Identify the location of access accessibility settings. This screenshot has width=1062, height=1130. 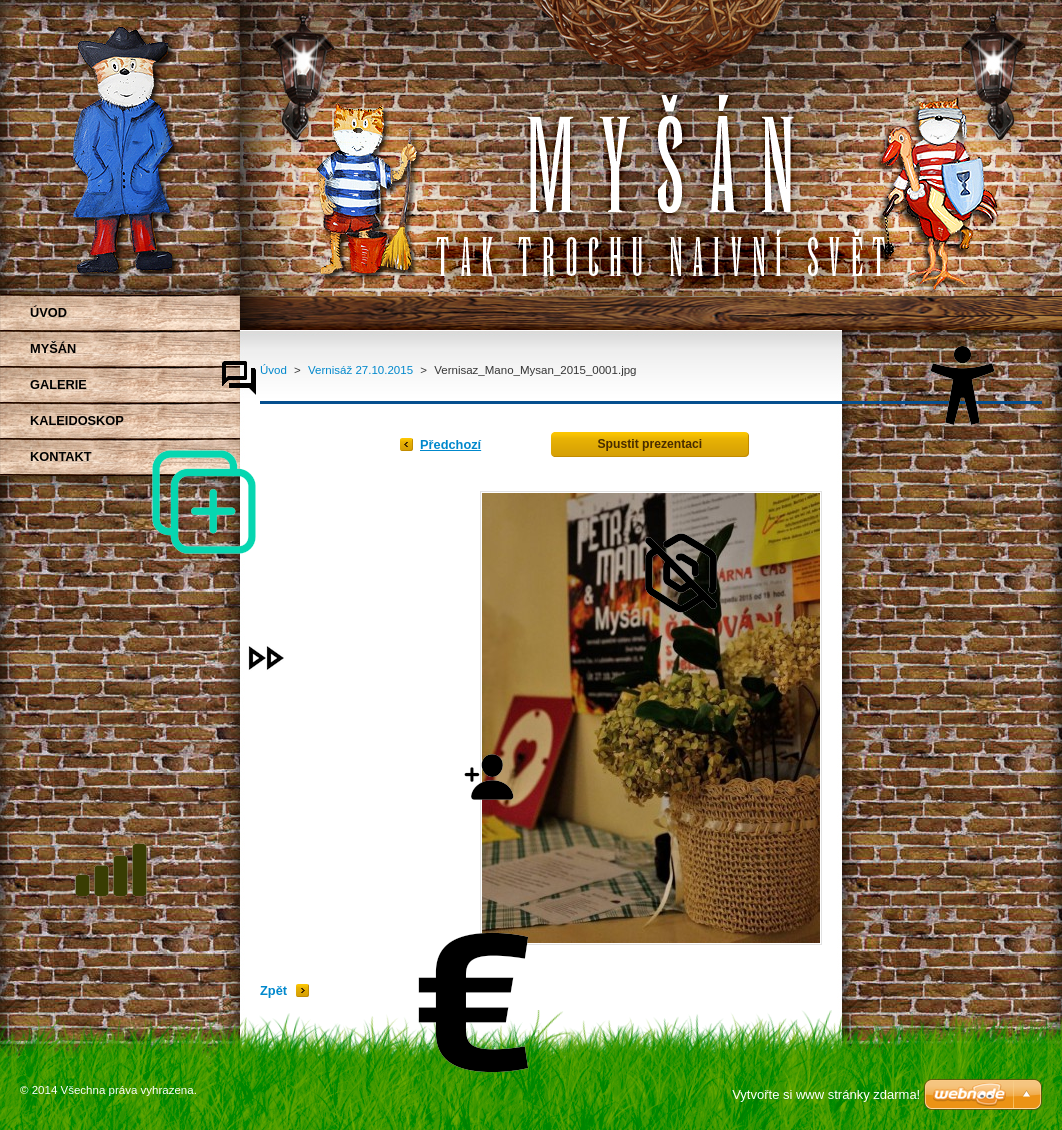
(962, 385).